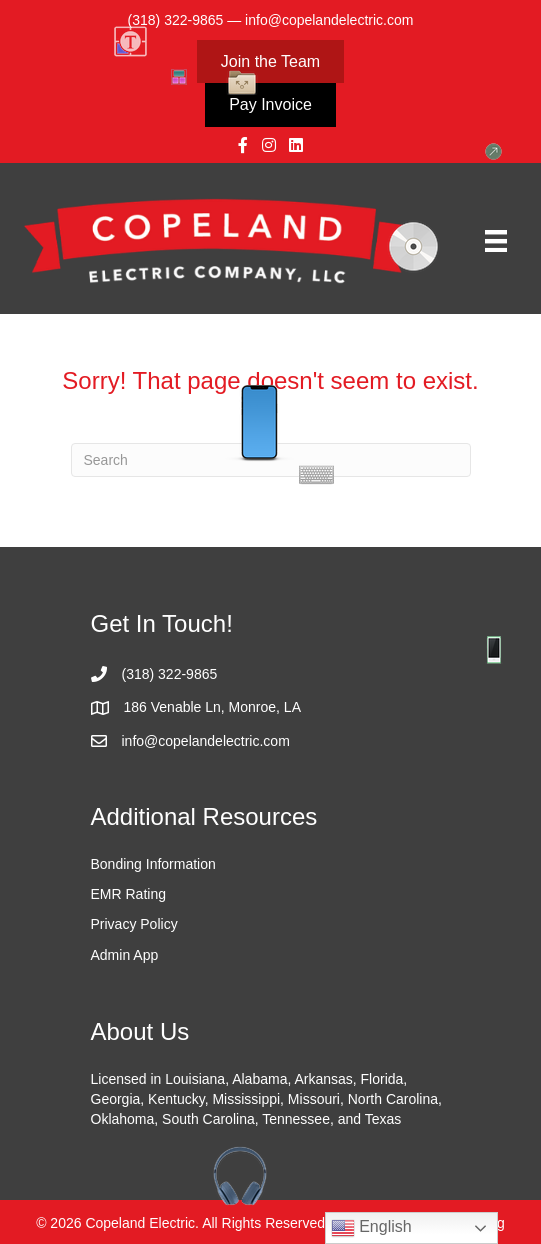 The width and height of the screenshot is (541, 1244). Describe the element at coordinates (413, 246) in the screenshot. I see `access dvd or optical disc drive` at that location.